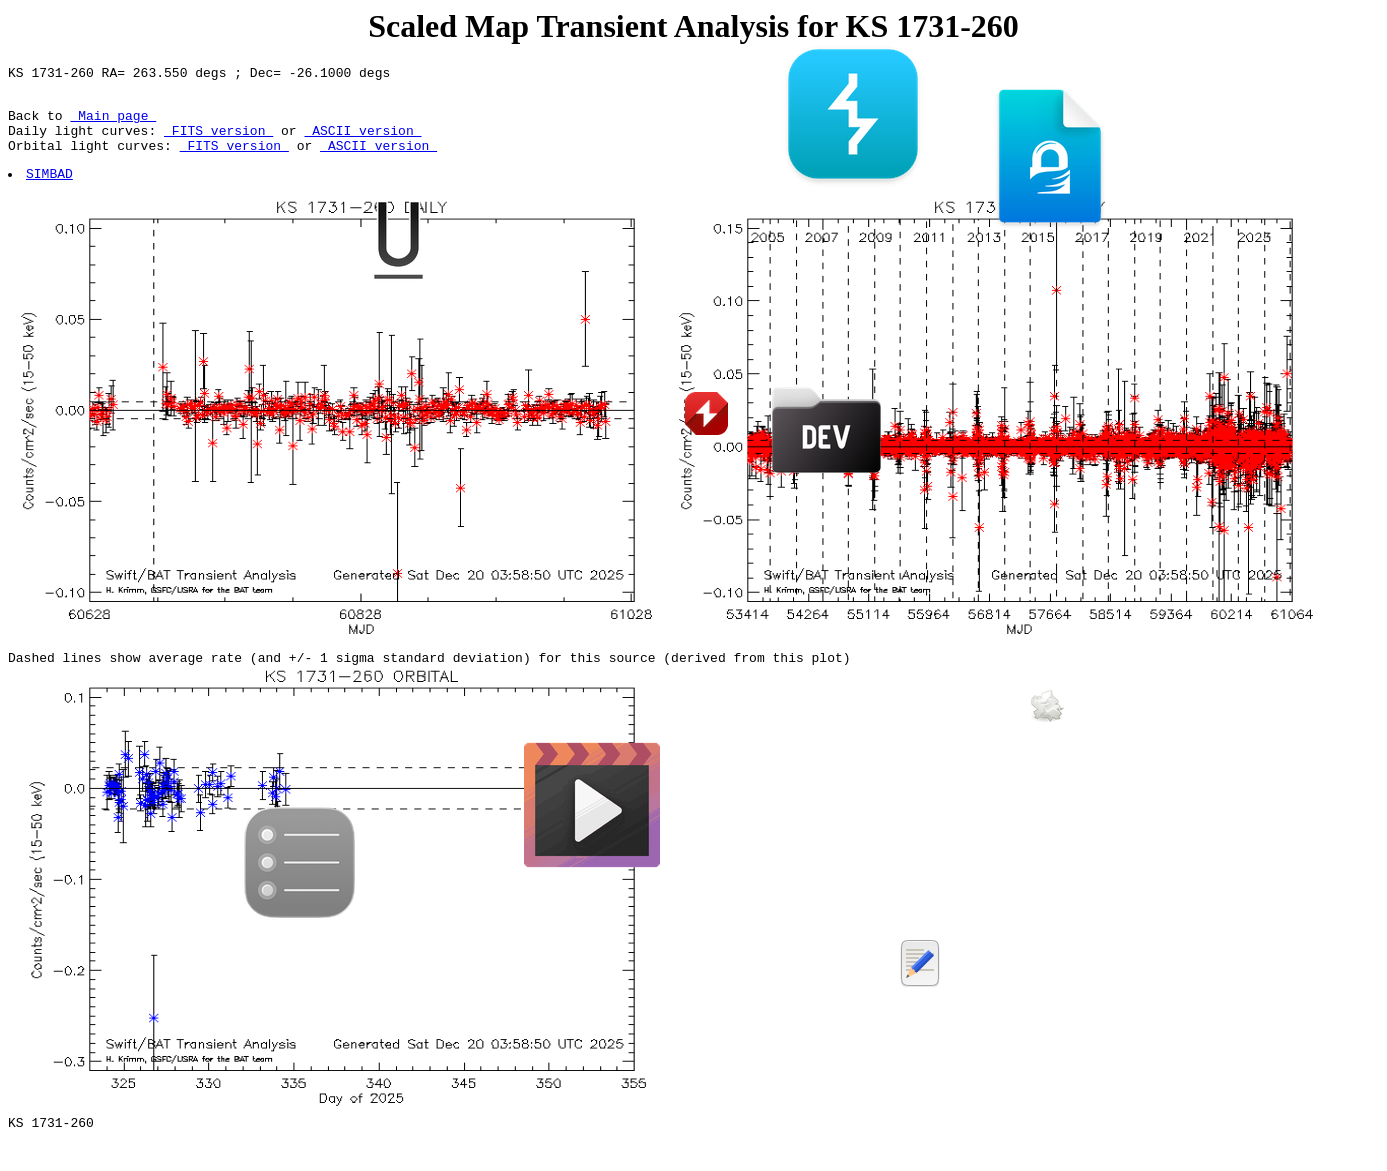  I want to click on open the reminders app, so click(299, 862).